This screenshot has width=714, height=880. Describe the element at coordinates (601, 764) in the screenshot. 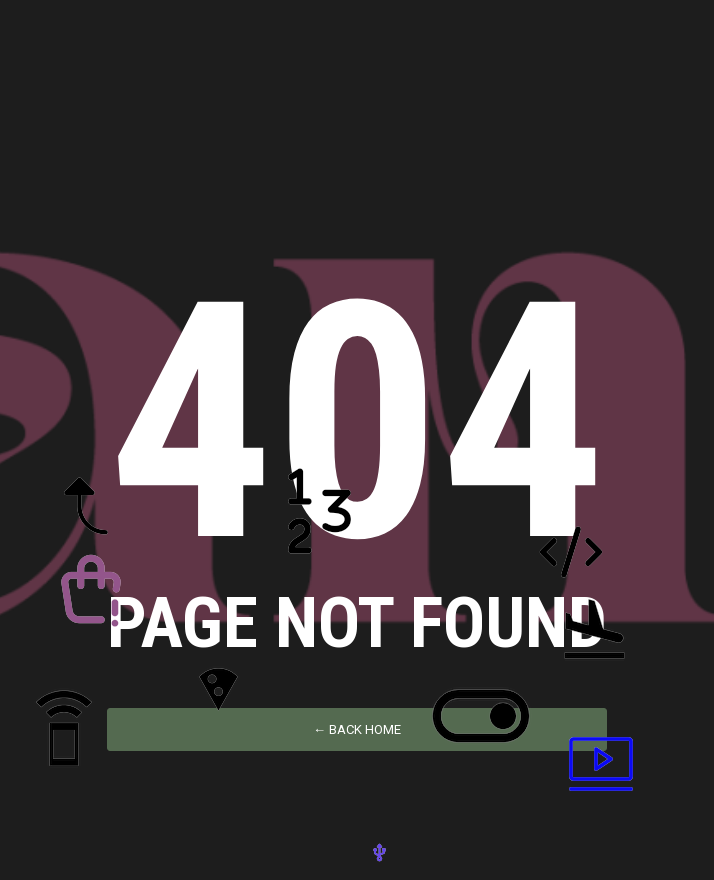

I see `play or watch a video` at that location.